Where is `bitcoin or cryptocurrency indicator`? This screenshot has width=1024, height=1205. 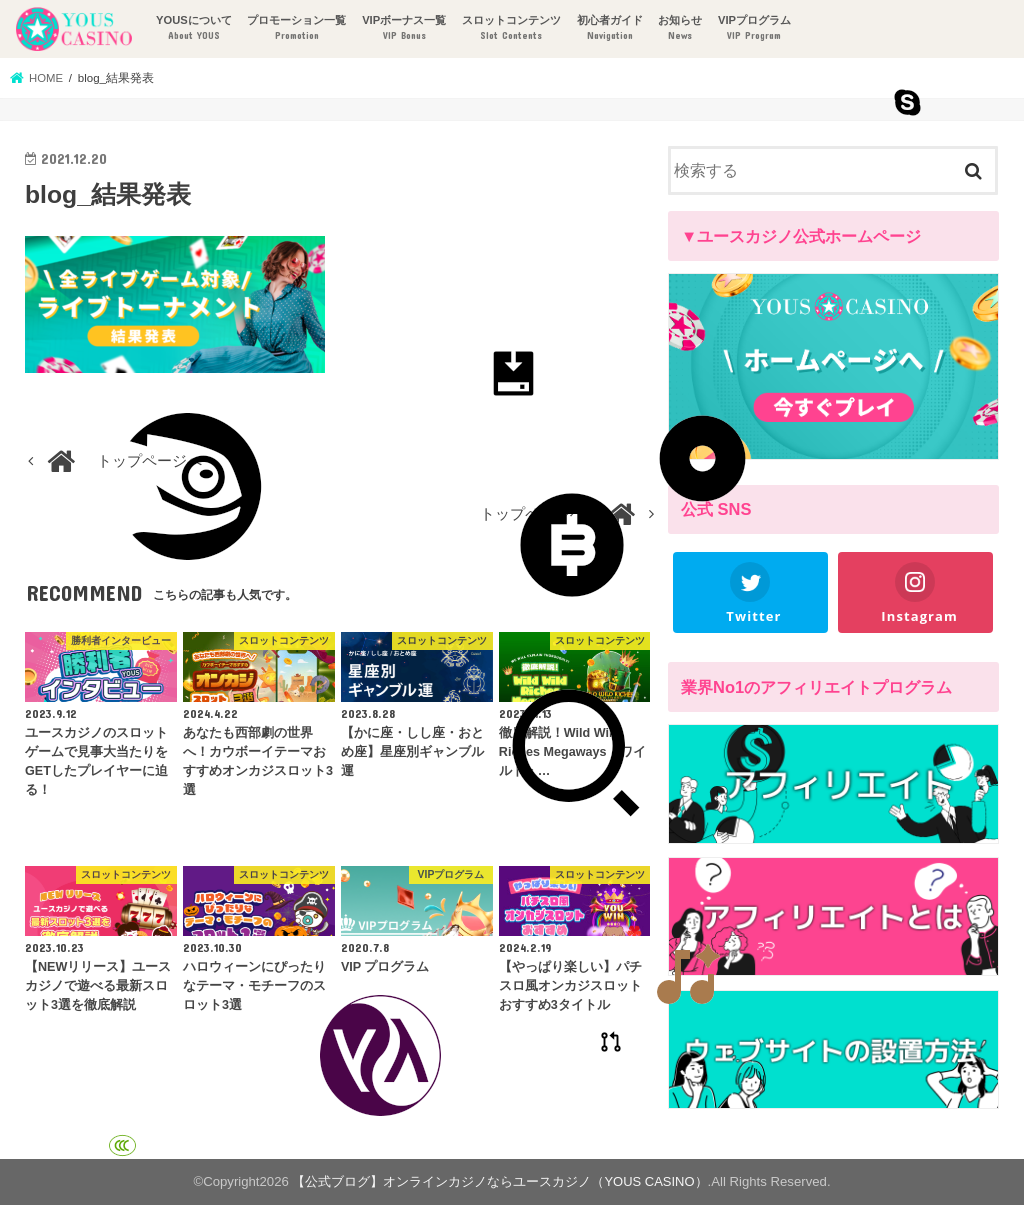 bitcoin or cryptocurrency indicator is located at coordinates (572, 545).